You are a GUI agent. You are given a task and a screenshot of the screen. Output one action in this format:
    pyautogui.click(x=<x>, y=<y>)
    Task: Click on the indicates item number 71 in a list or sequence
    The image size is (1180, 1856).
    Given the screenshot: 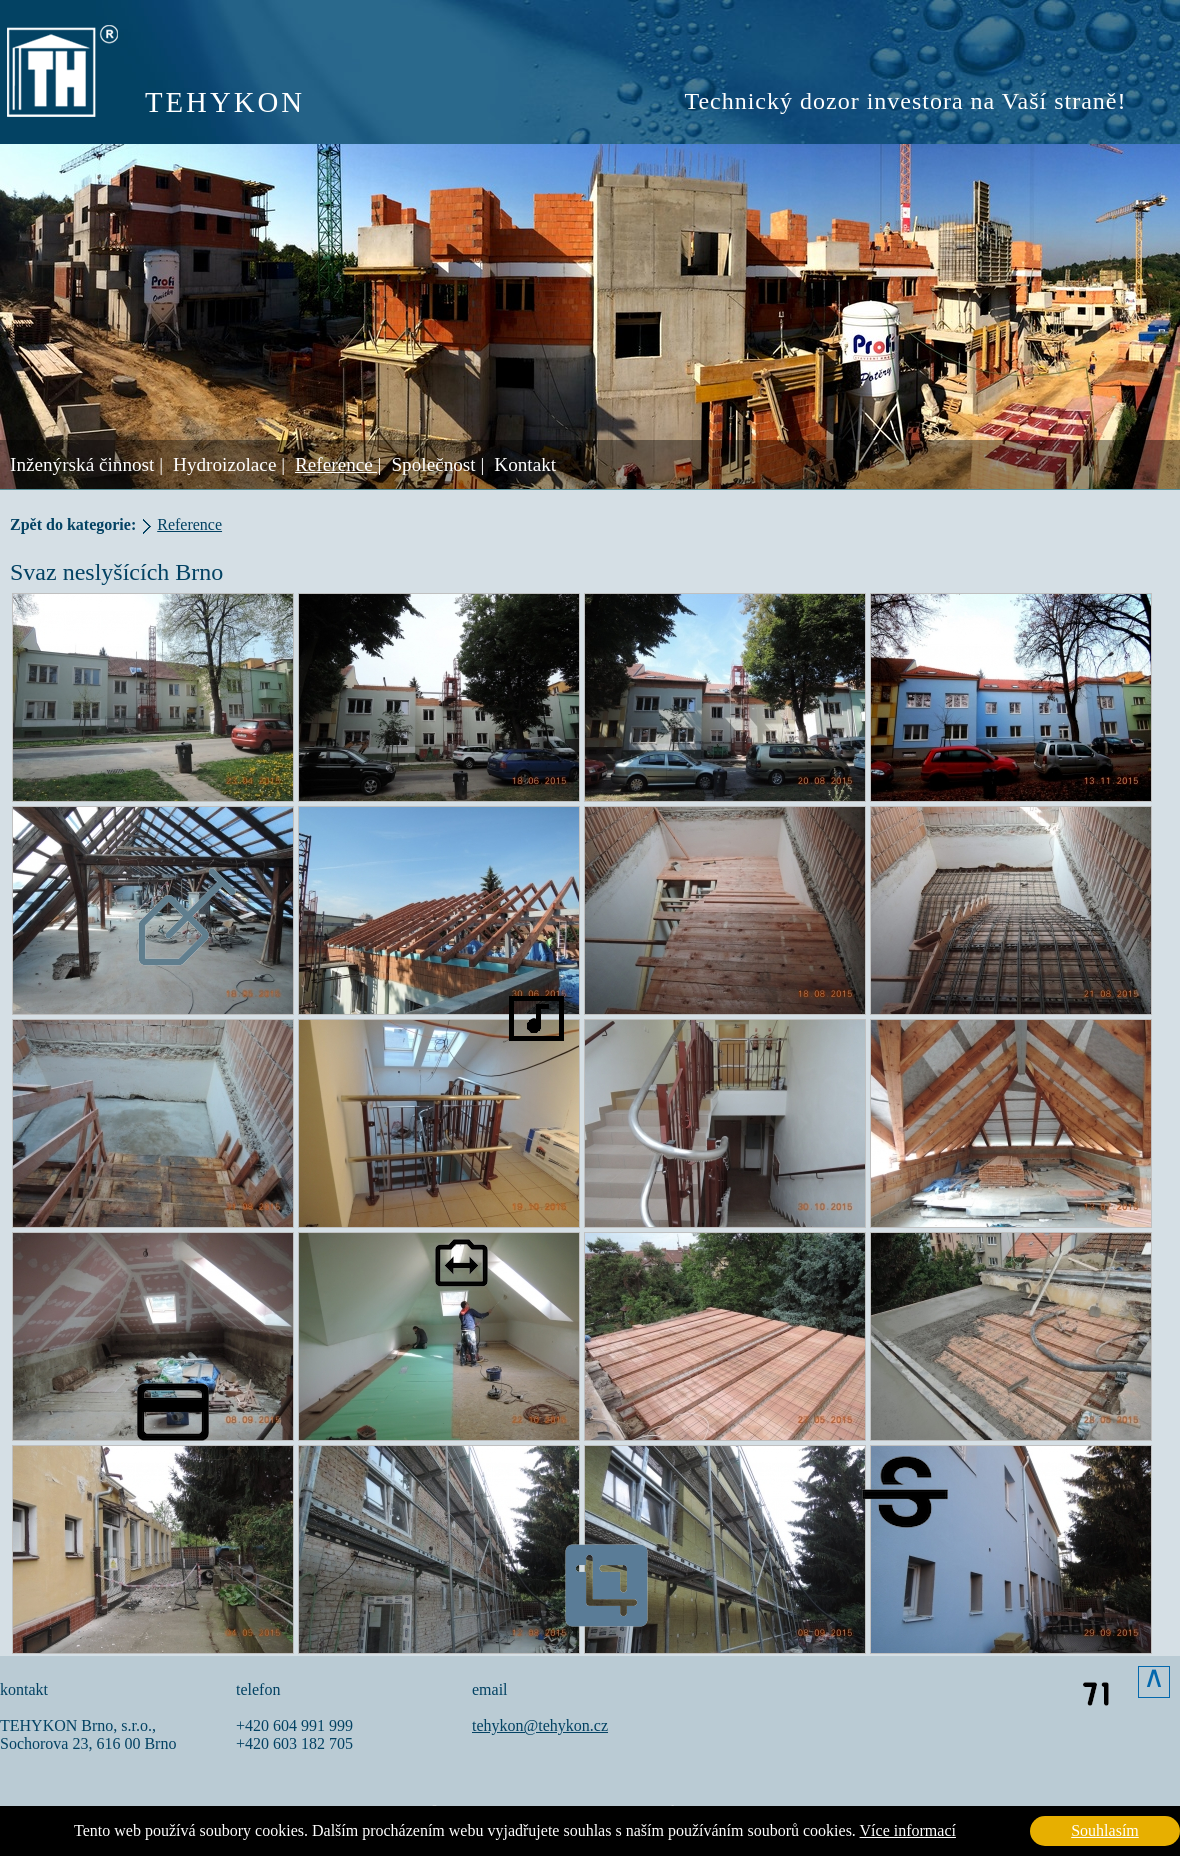 What is the action you would take?
    pyautogui.click(x=1097, y=1694)
    